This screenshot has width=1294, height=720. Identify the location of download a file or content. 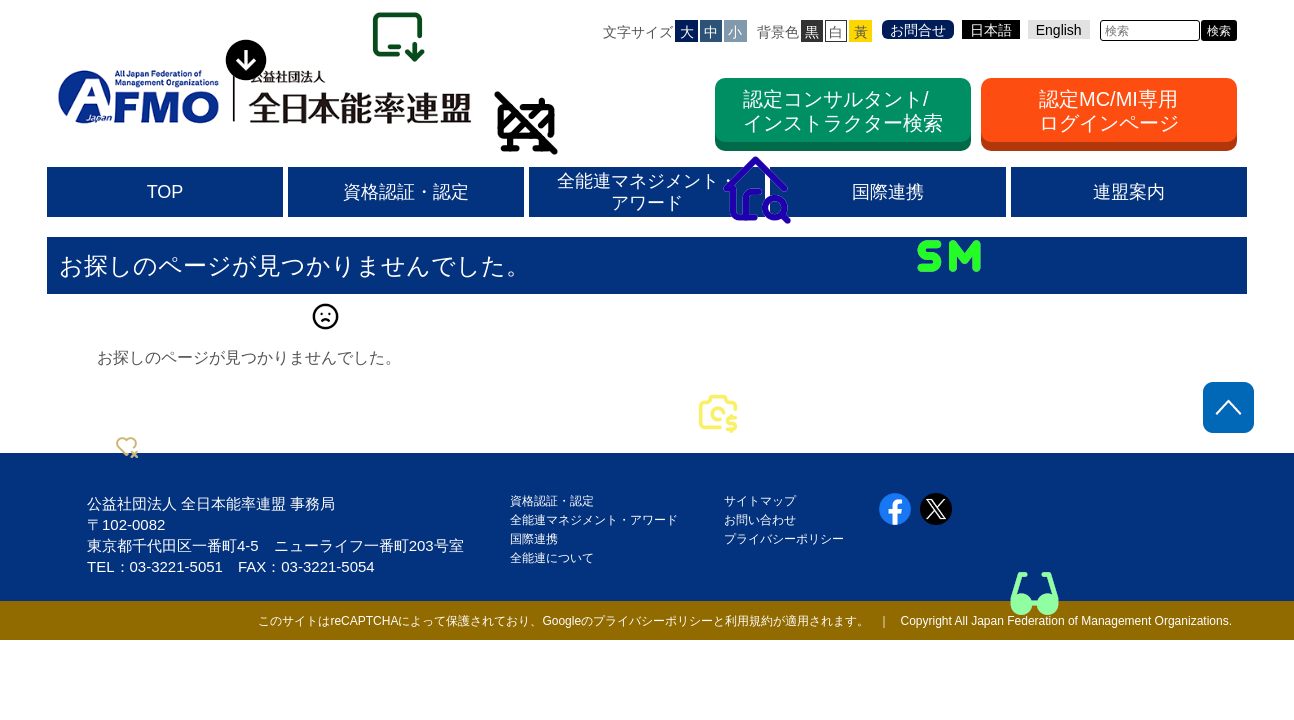
(246, 60).